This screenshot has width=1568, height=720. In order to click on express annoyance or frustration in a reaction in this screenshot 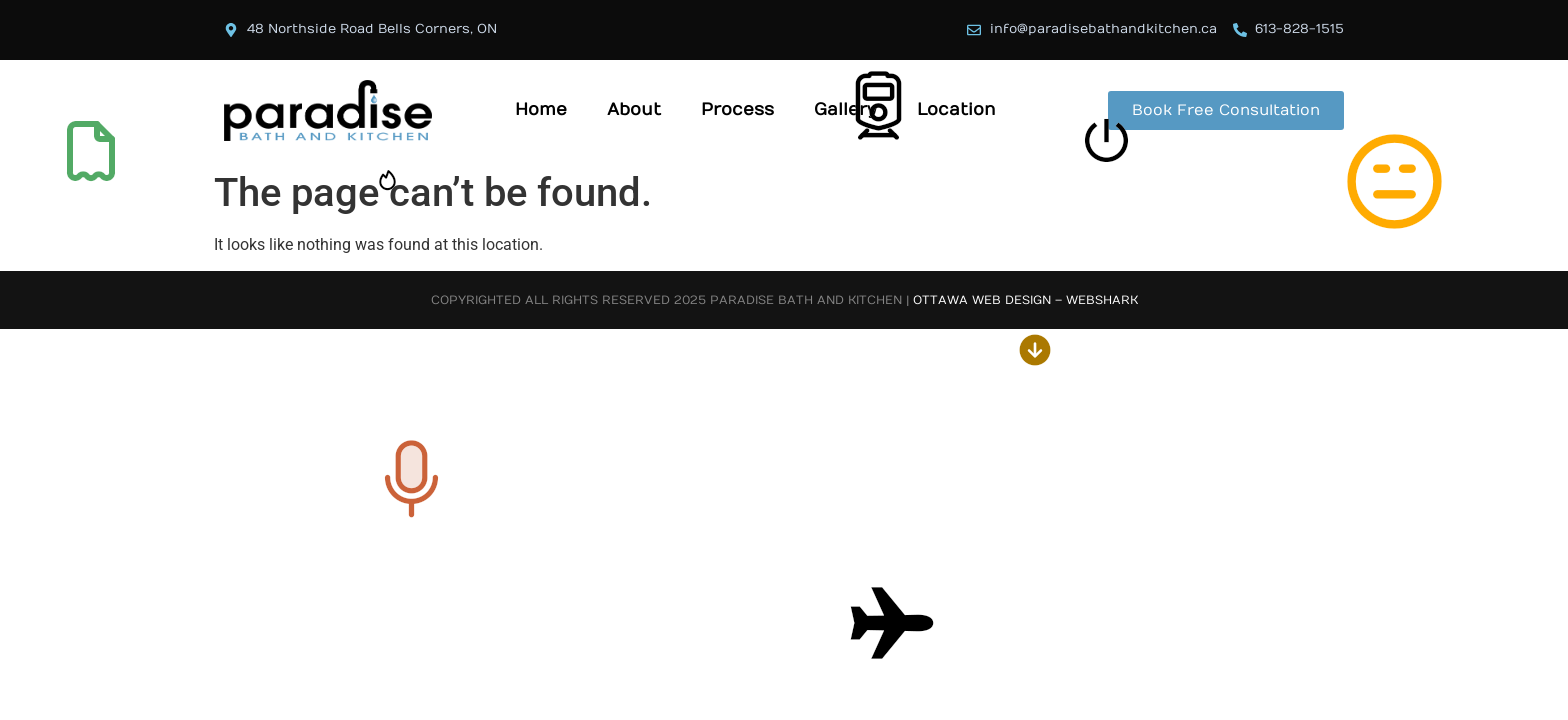, I will do `click(1394, 181)`.